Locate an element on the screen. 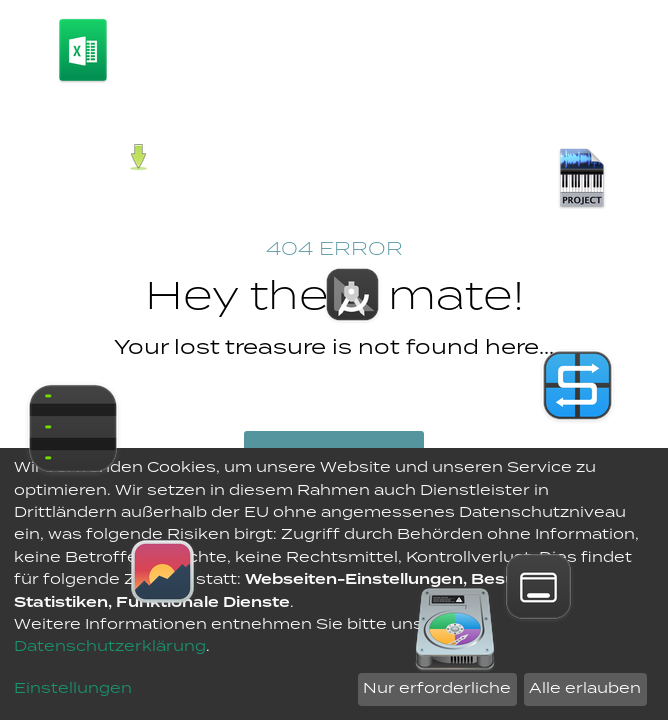 The width and height of the screenshot is (668, 720). open desktop and screen saver preferences is located at coordinates (538, 587).